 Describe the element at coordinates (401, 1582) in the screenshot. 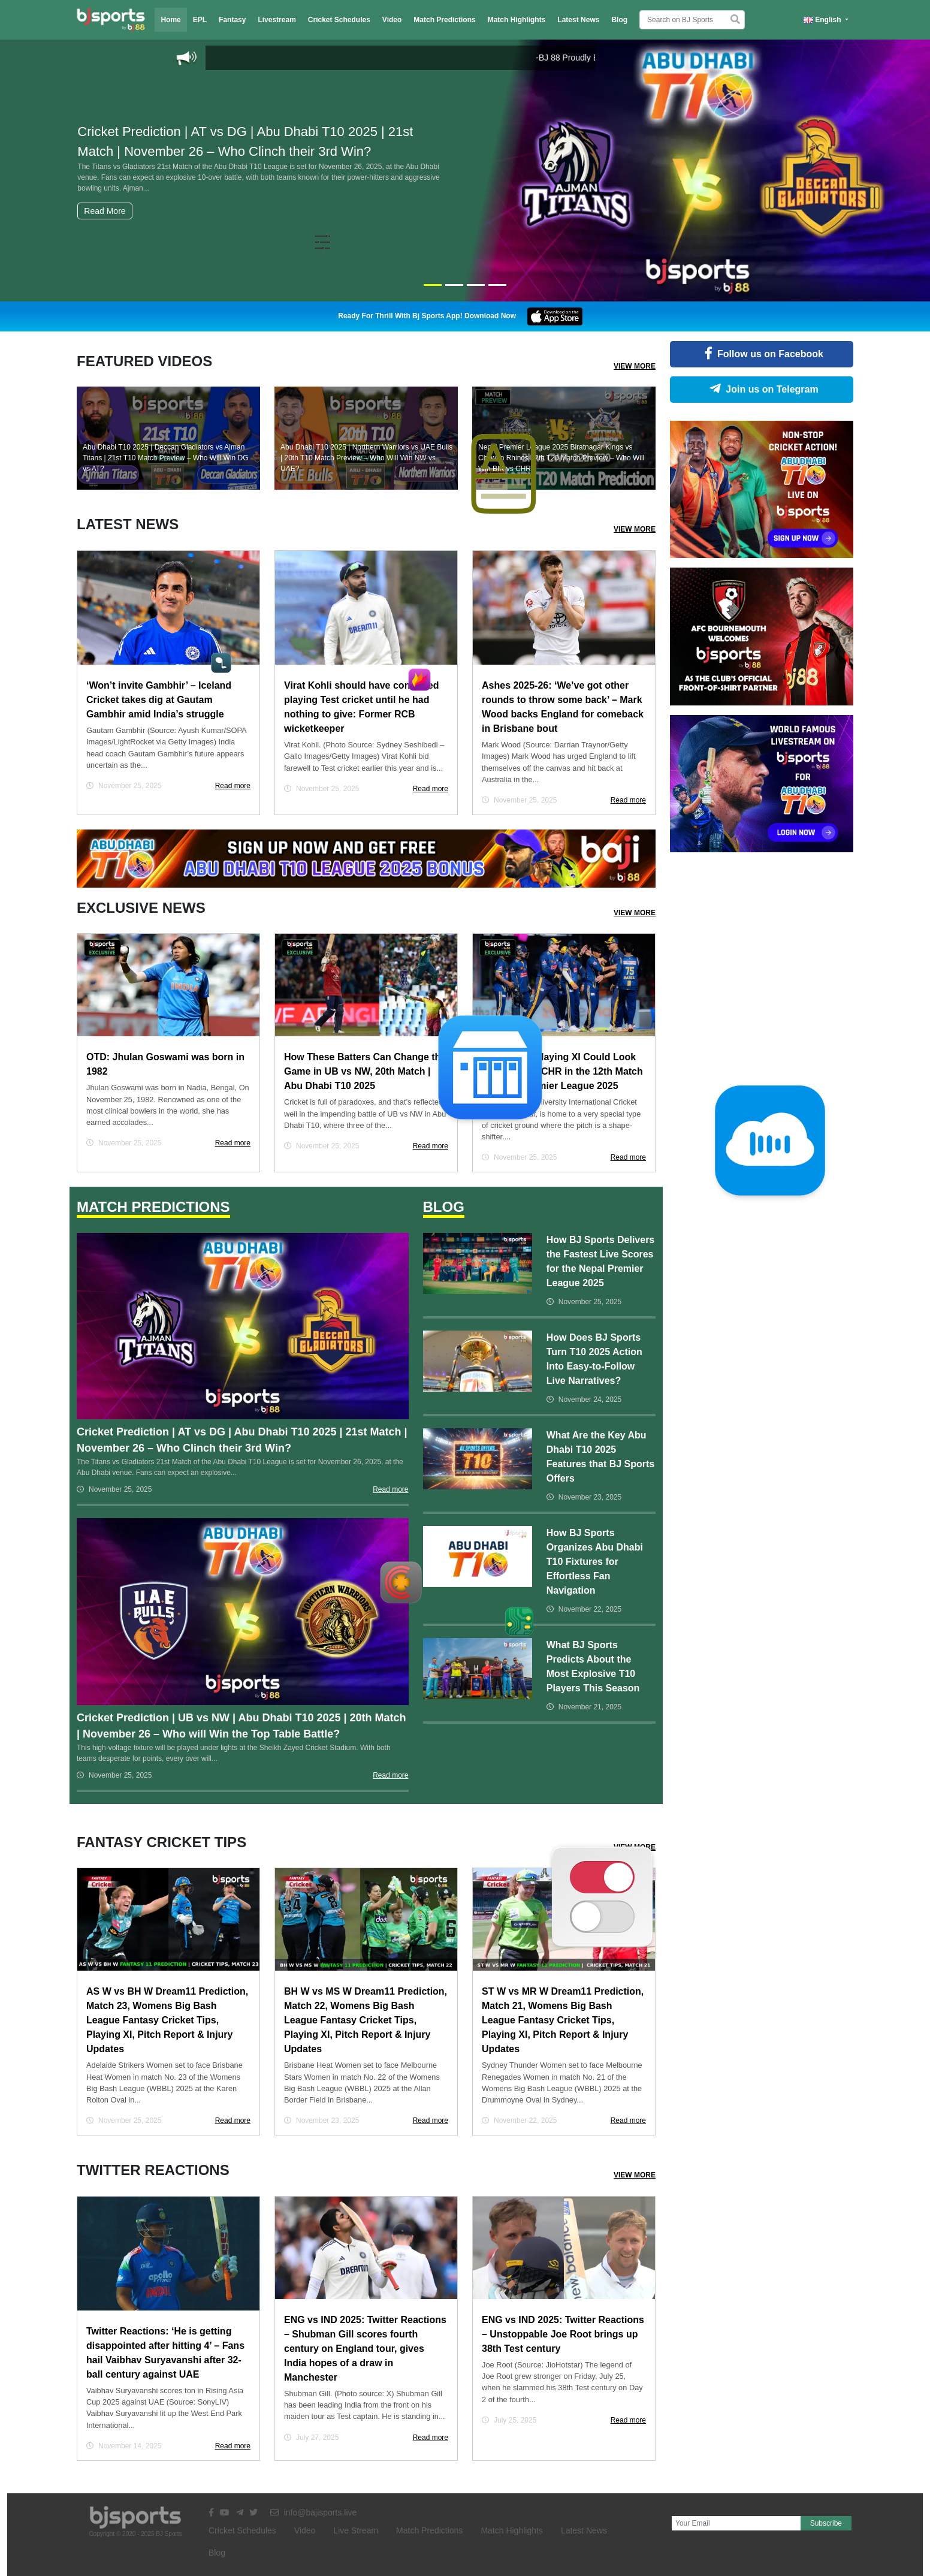

I see `launch OpenRA Command & Conquer game` at that location.